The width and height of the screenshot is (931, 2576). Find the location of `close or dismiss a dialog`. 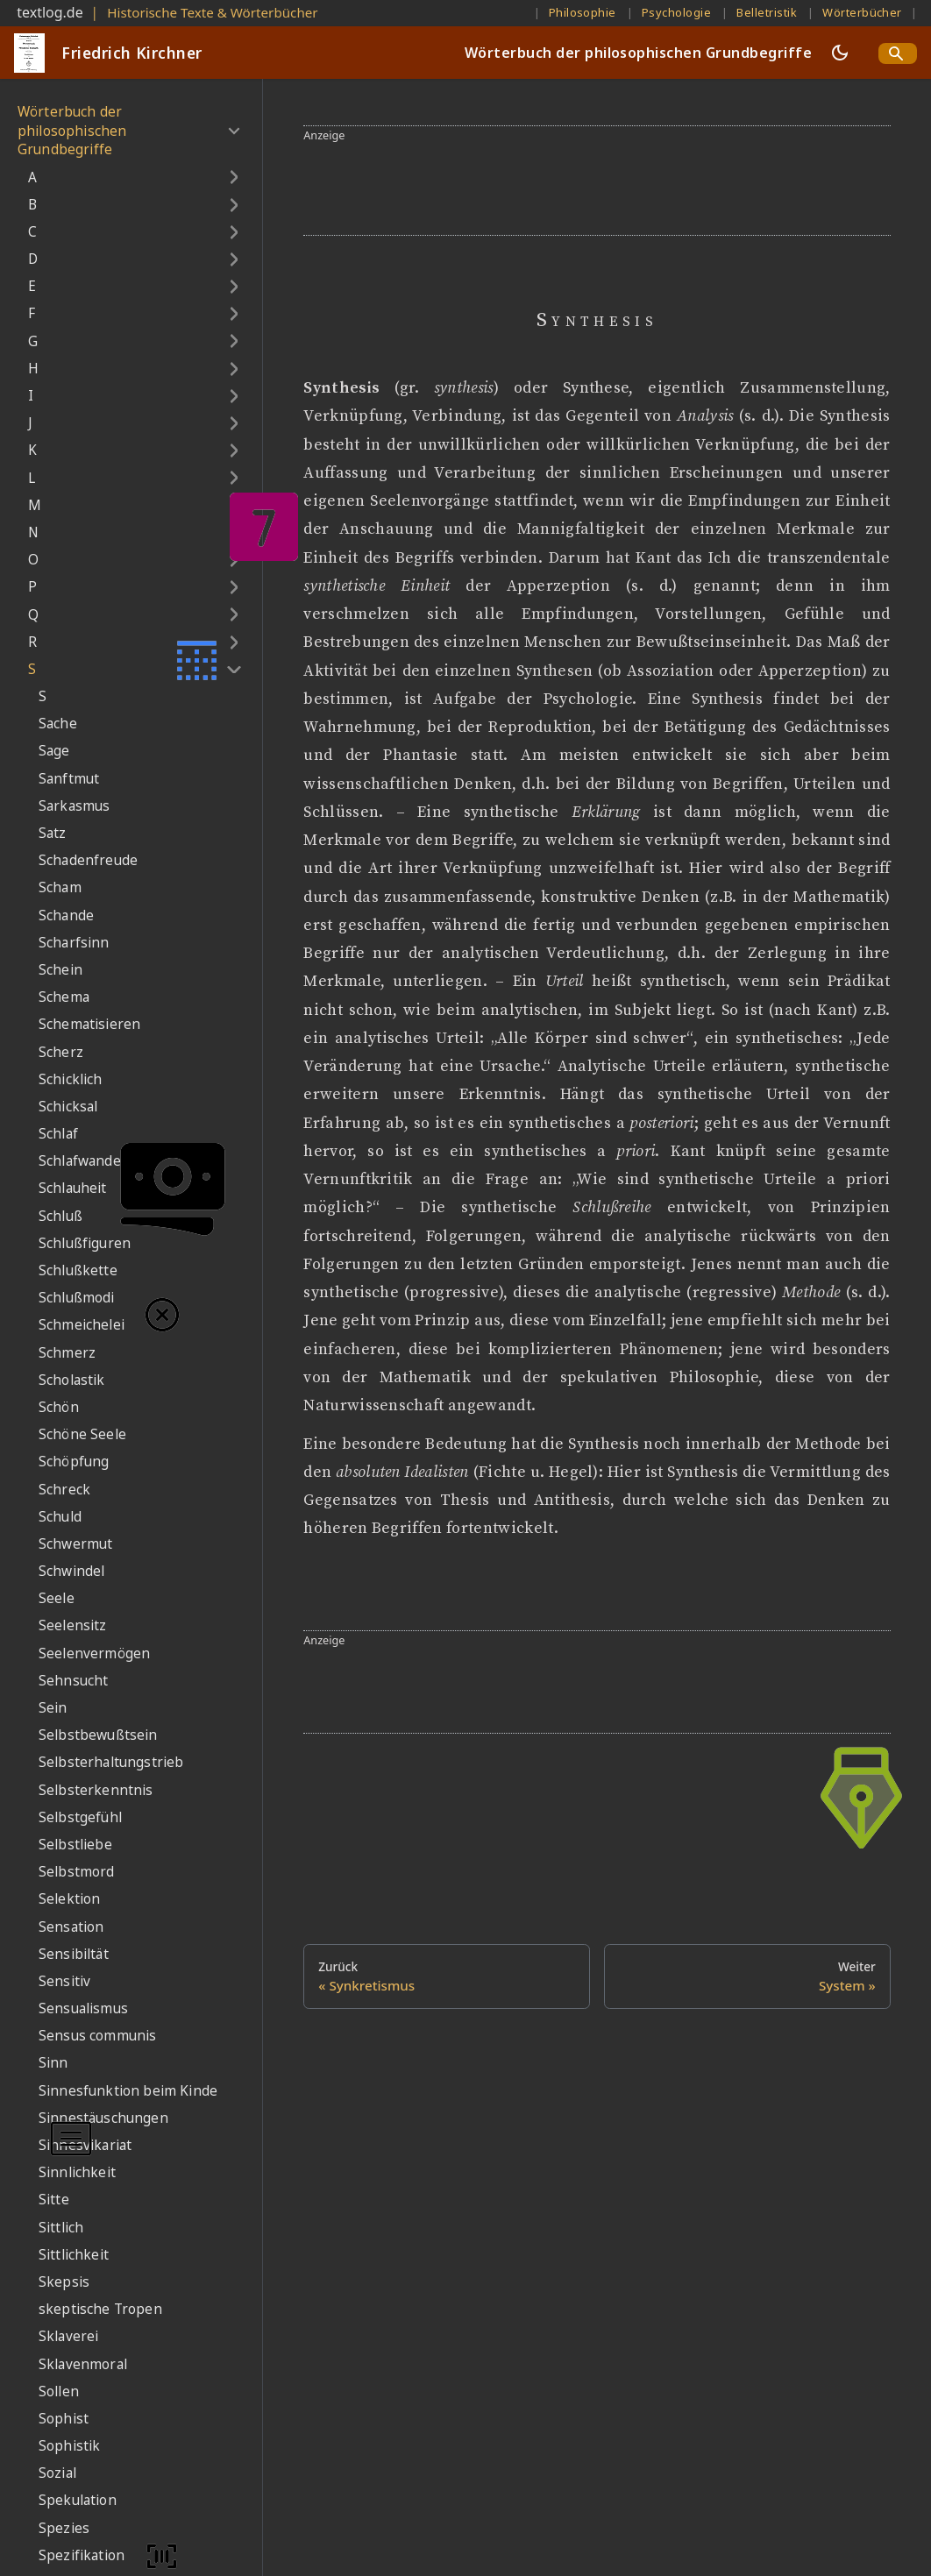

close or dismiss a dialog is located at coordinates (162, 1315).